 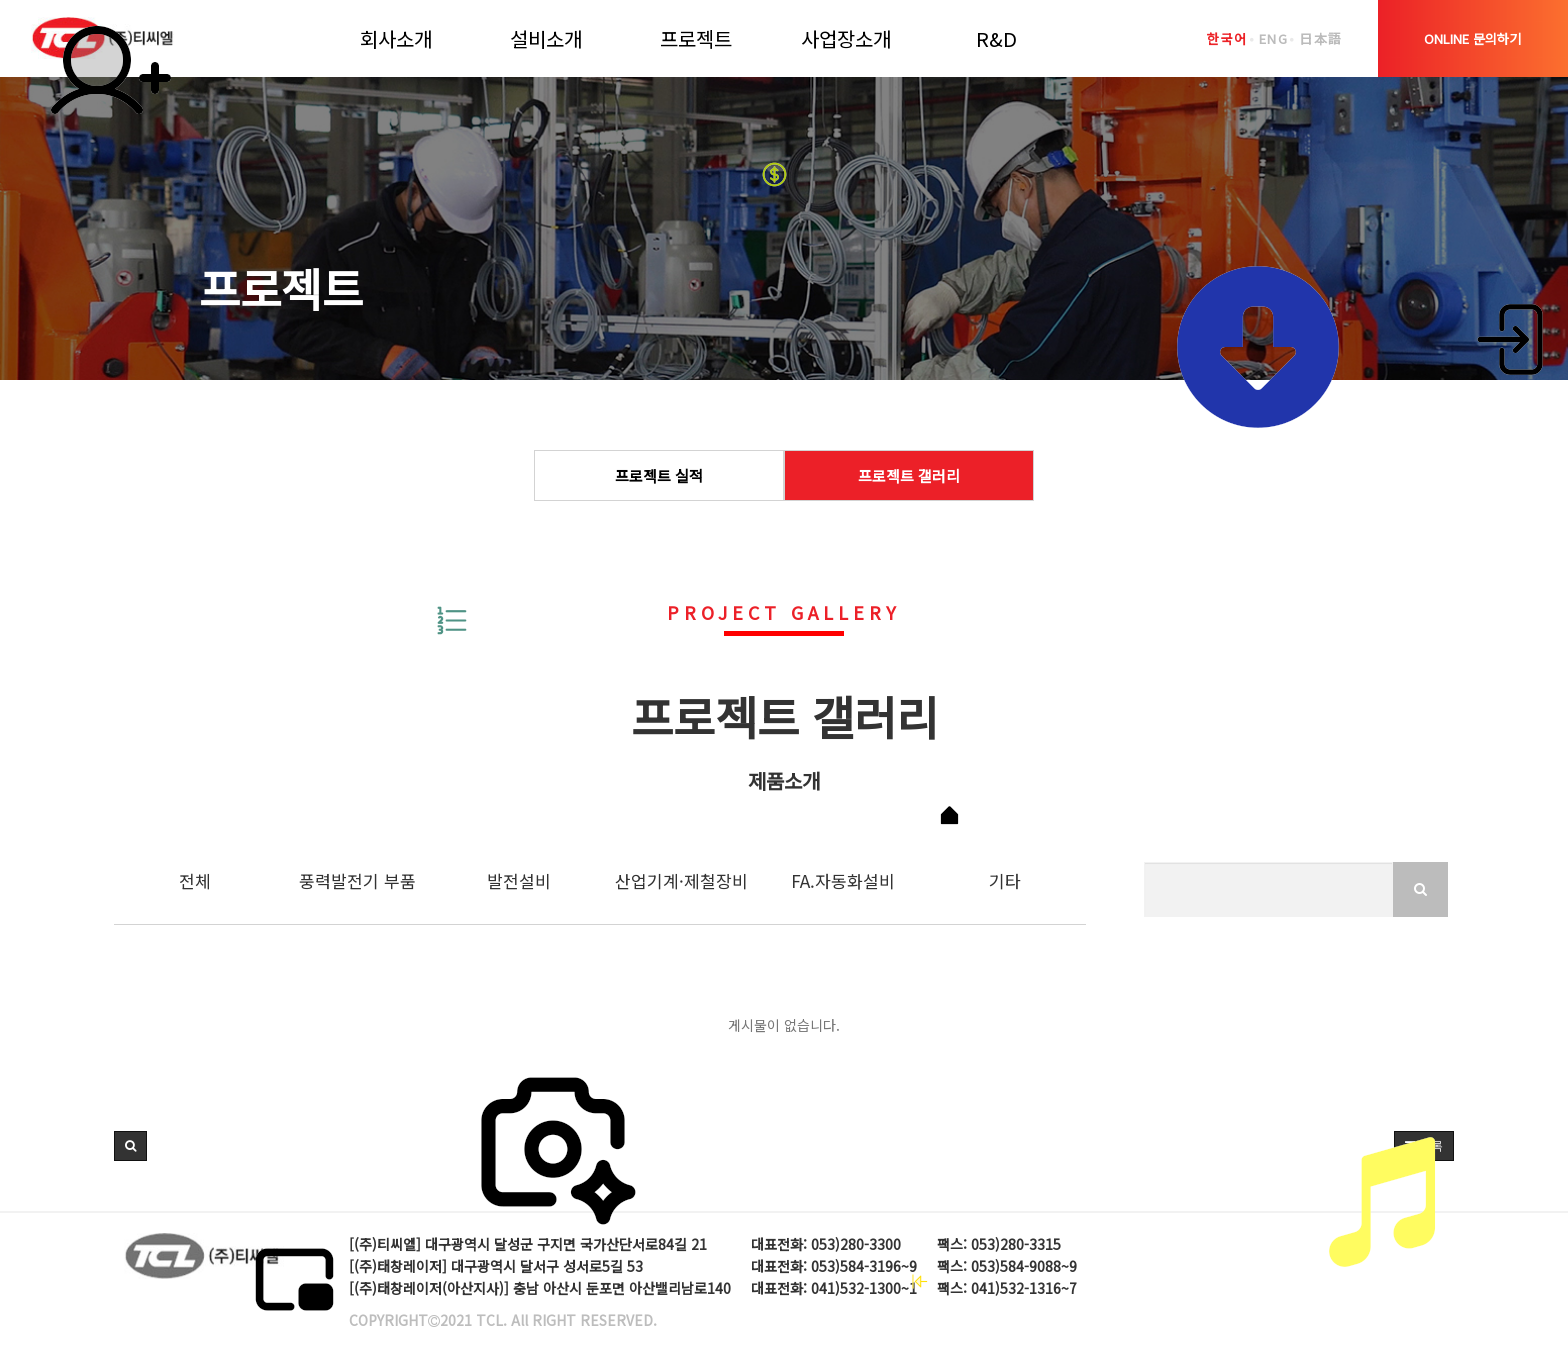 What do you see at coordinates (294, 1279) in the screenshot?
I see `enable picture-in-picture mode` at bounding box center [294, 1279].